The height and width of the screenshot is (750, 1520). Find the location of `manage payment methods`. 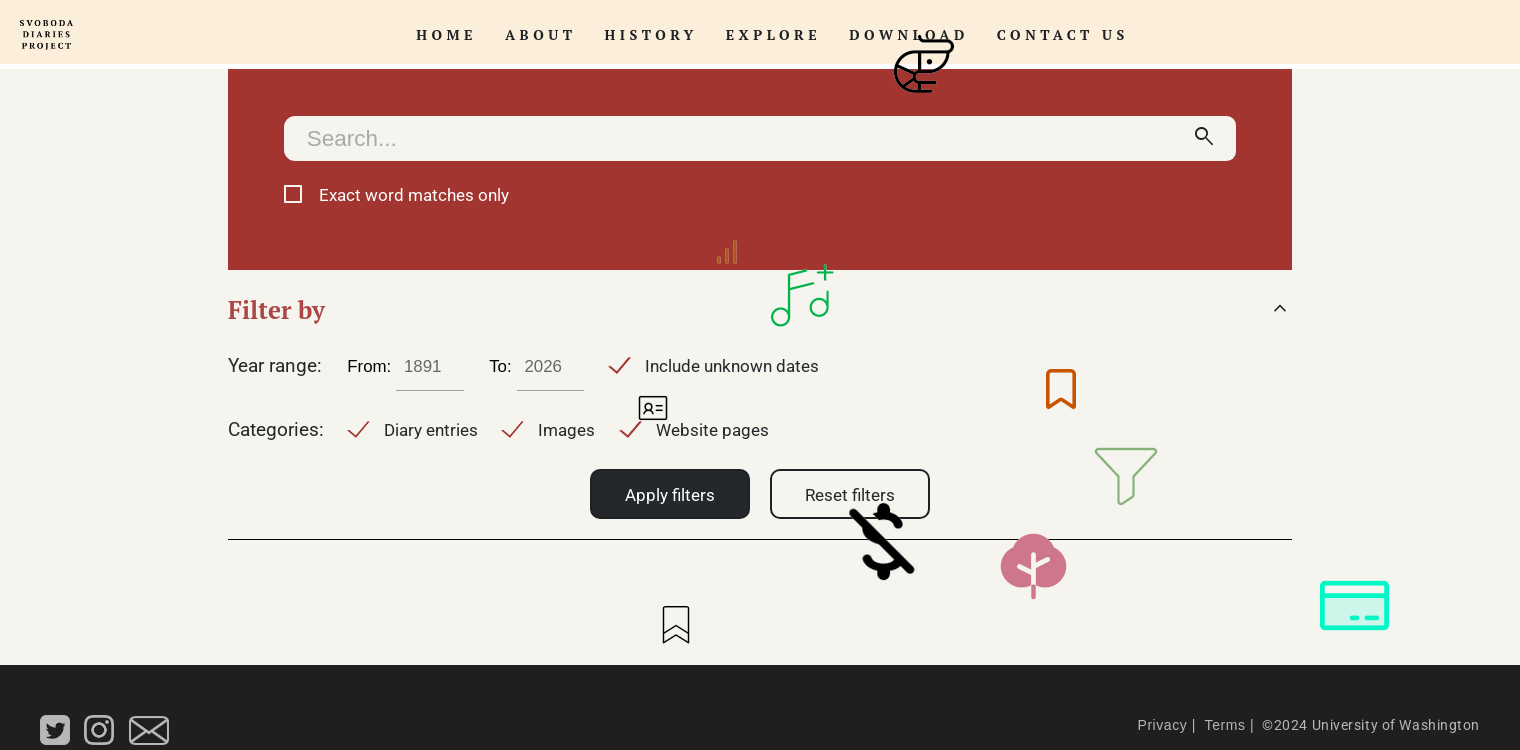

manage payment methods is located at coordinates (1354, 605).